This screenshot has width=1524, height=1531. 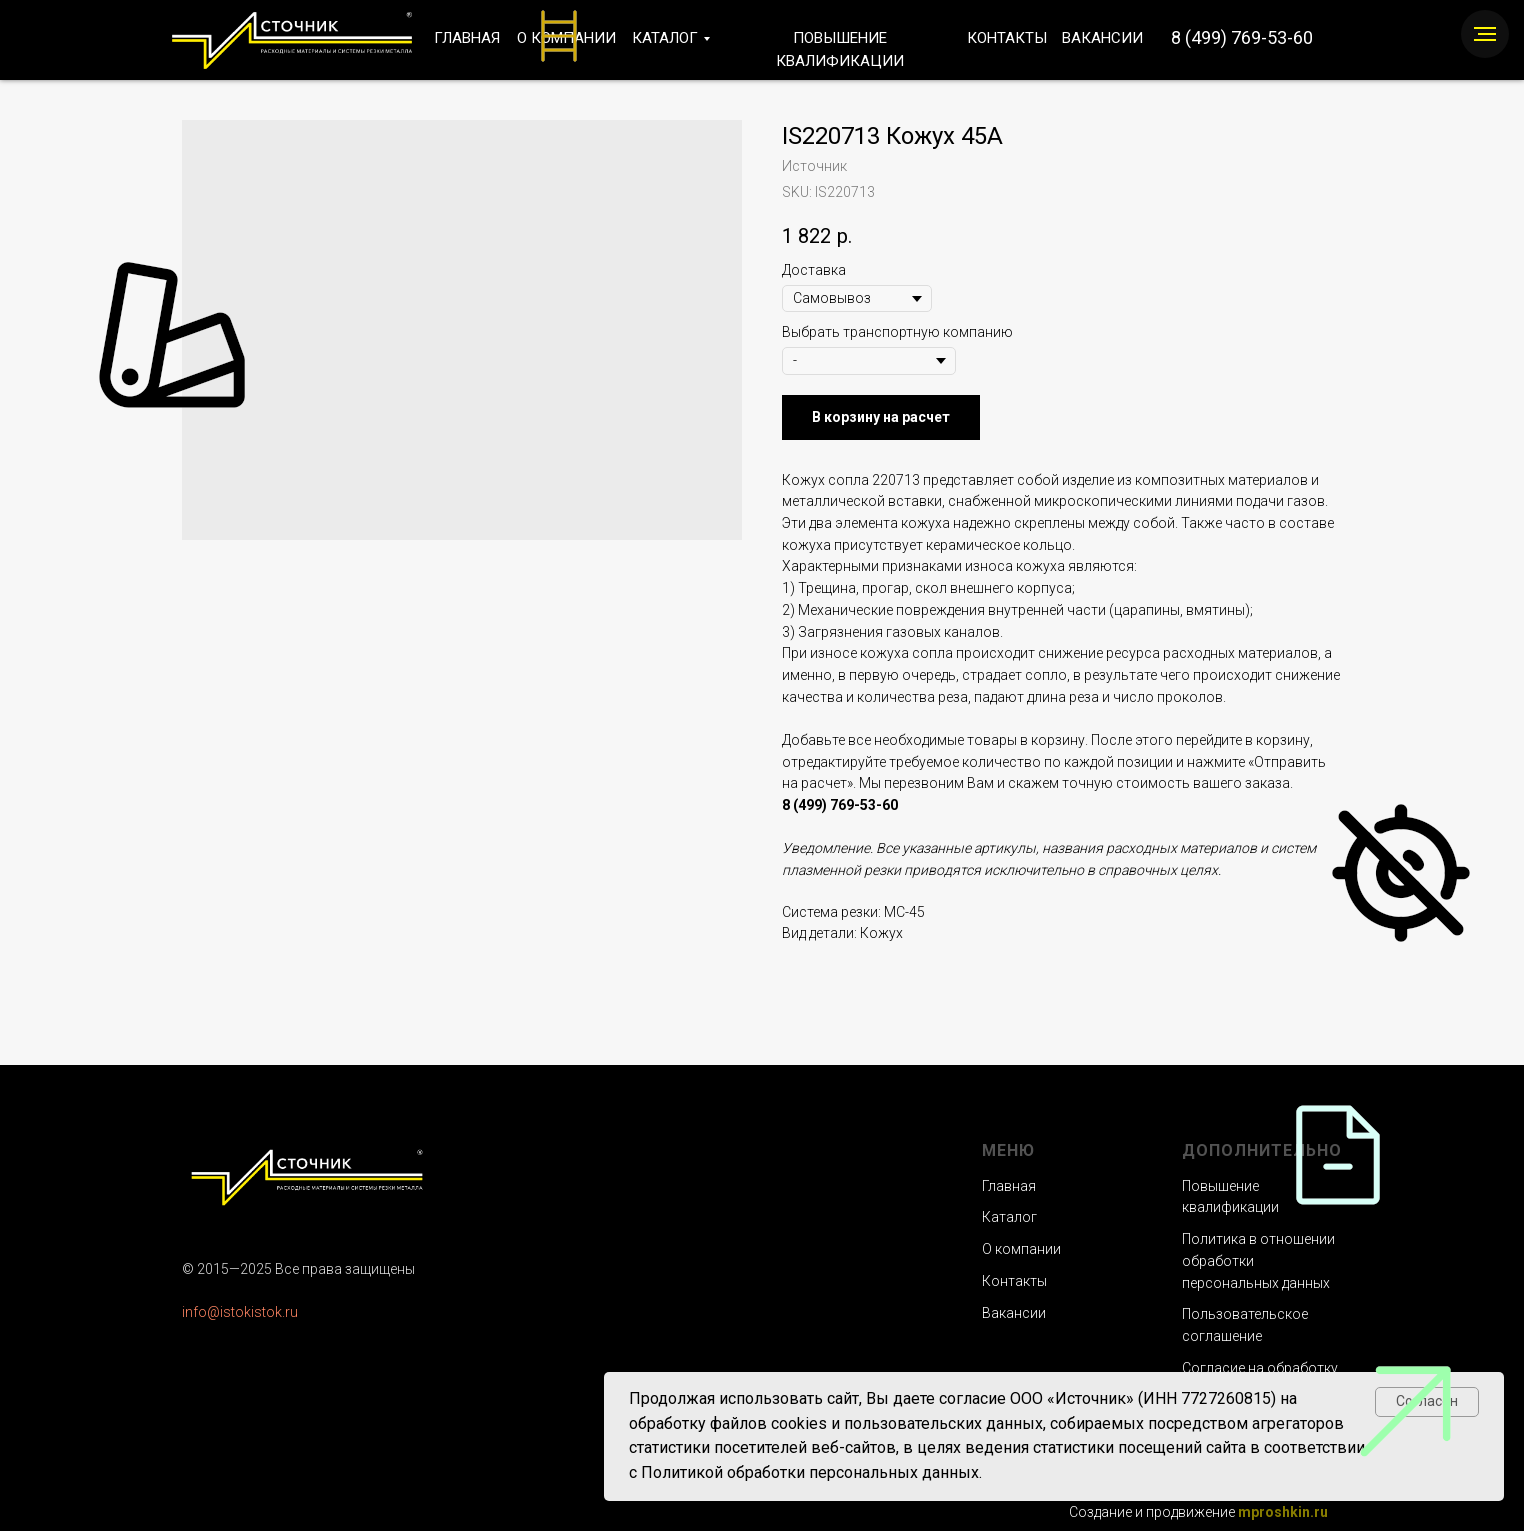 What do you see at coordinates (1405, 1411) in the screenshot?
I see `open link in new tab or window` at bounding box center [1405, 1411].